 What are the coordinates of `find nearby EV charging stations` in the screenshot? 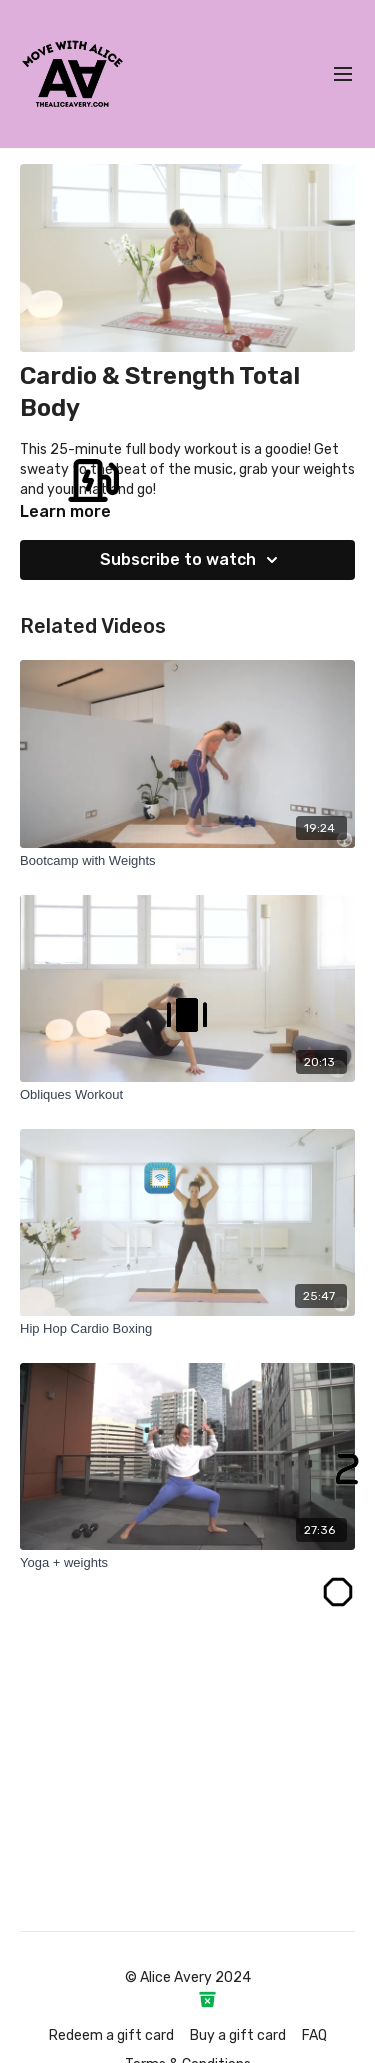 It's located at (91, 480).